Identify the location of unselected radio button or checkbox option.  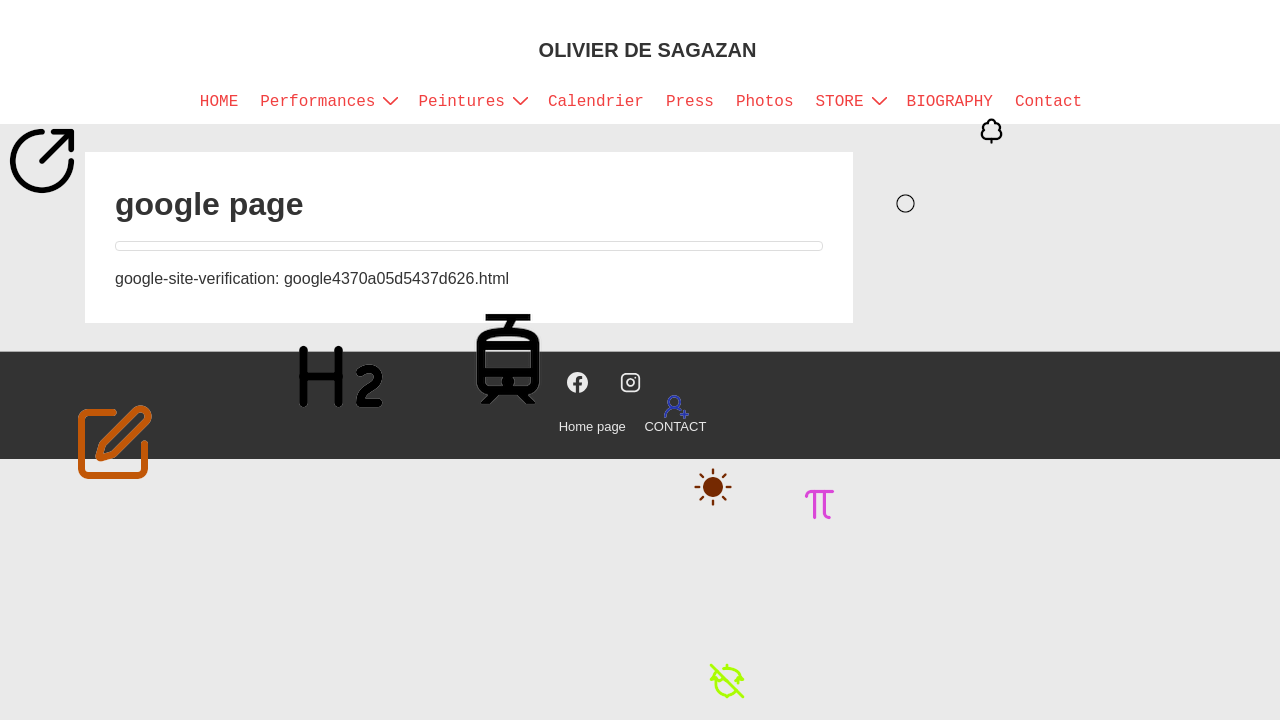
(905, 203).